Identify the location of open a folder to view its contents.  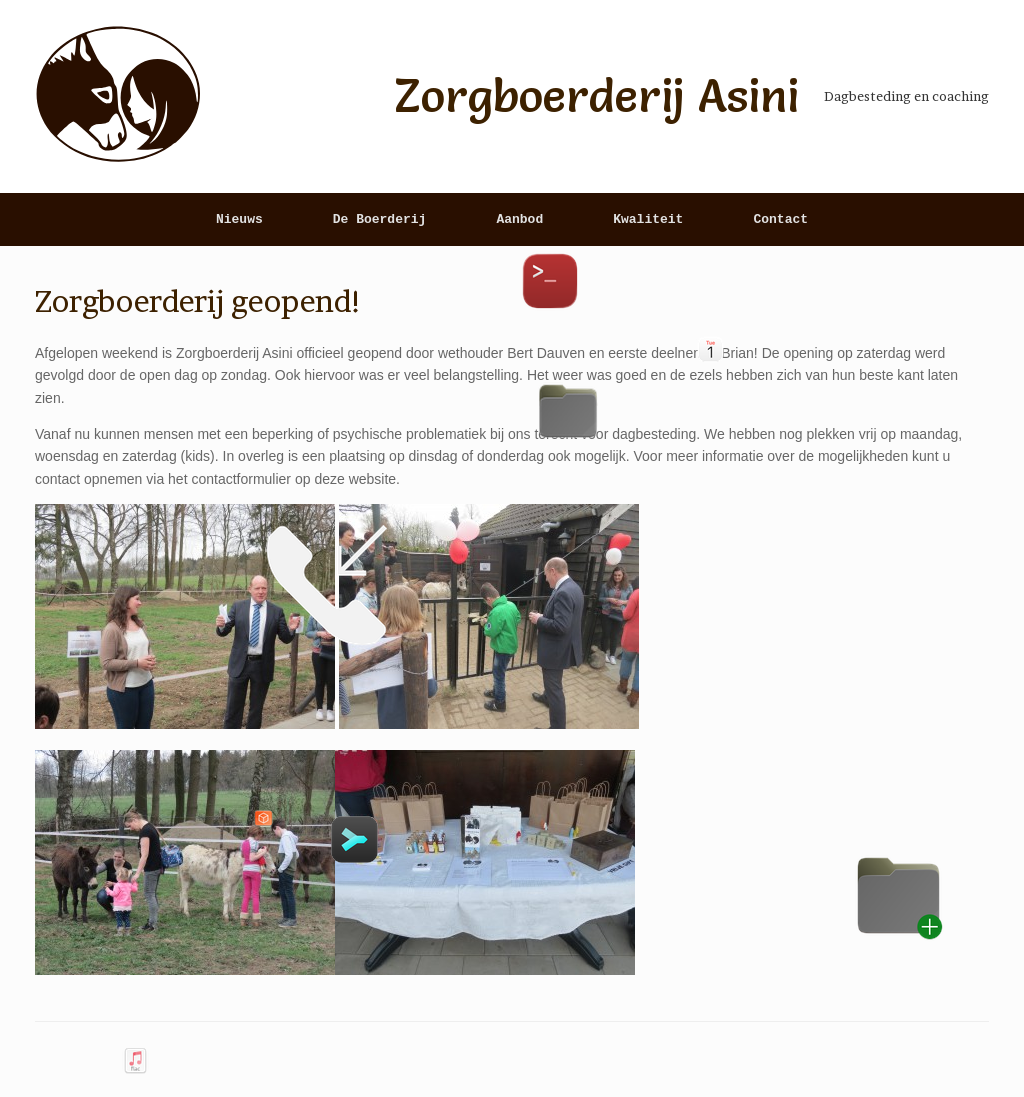
(568, 411).